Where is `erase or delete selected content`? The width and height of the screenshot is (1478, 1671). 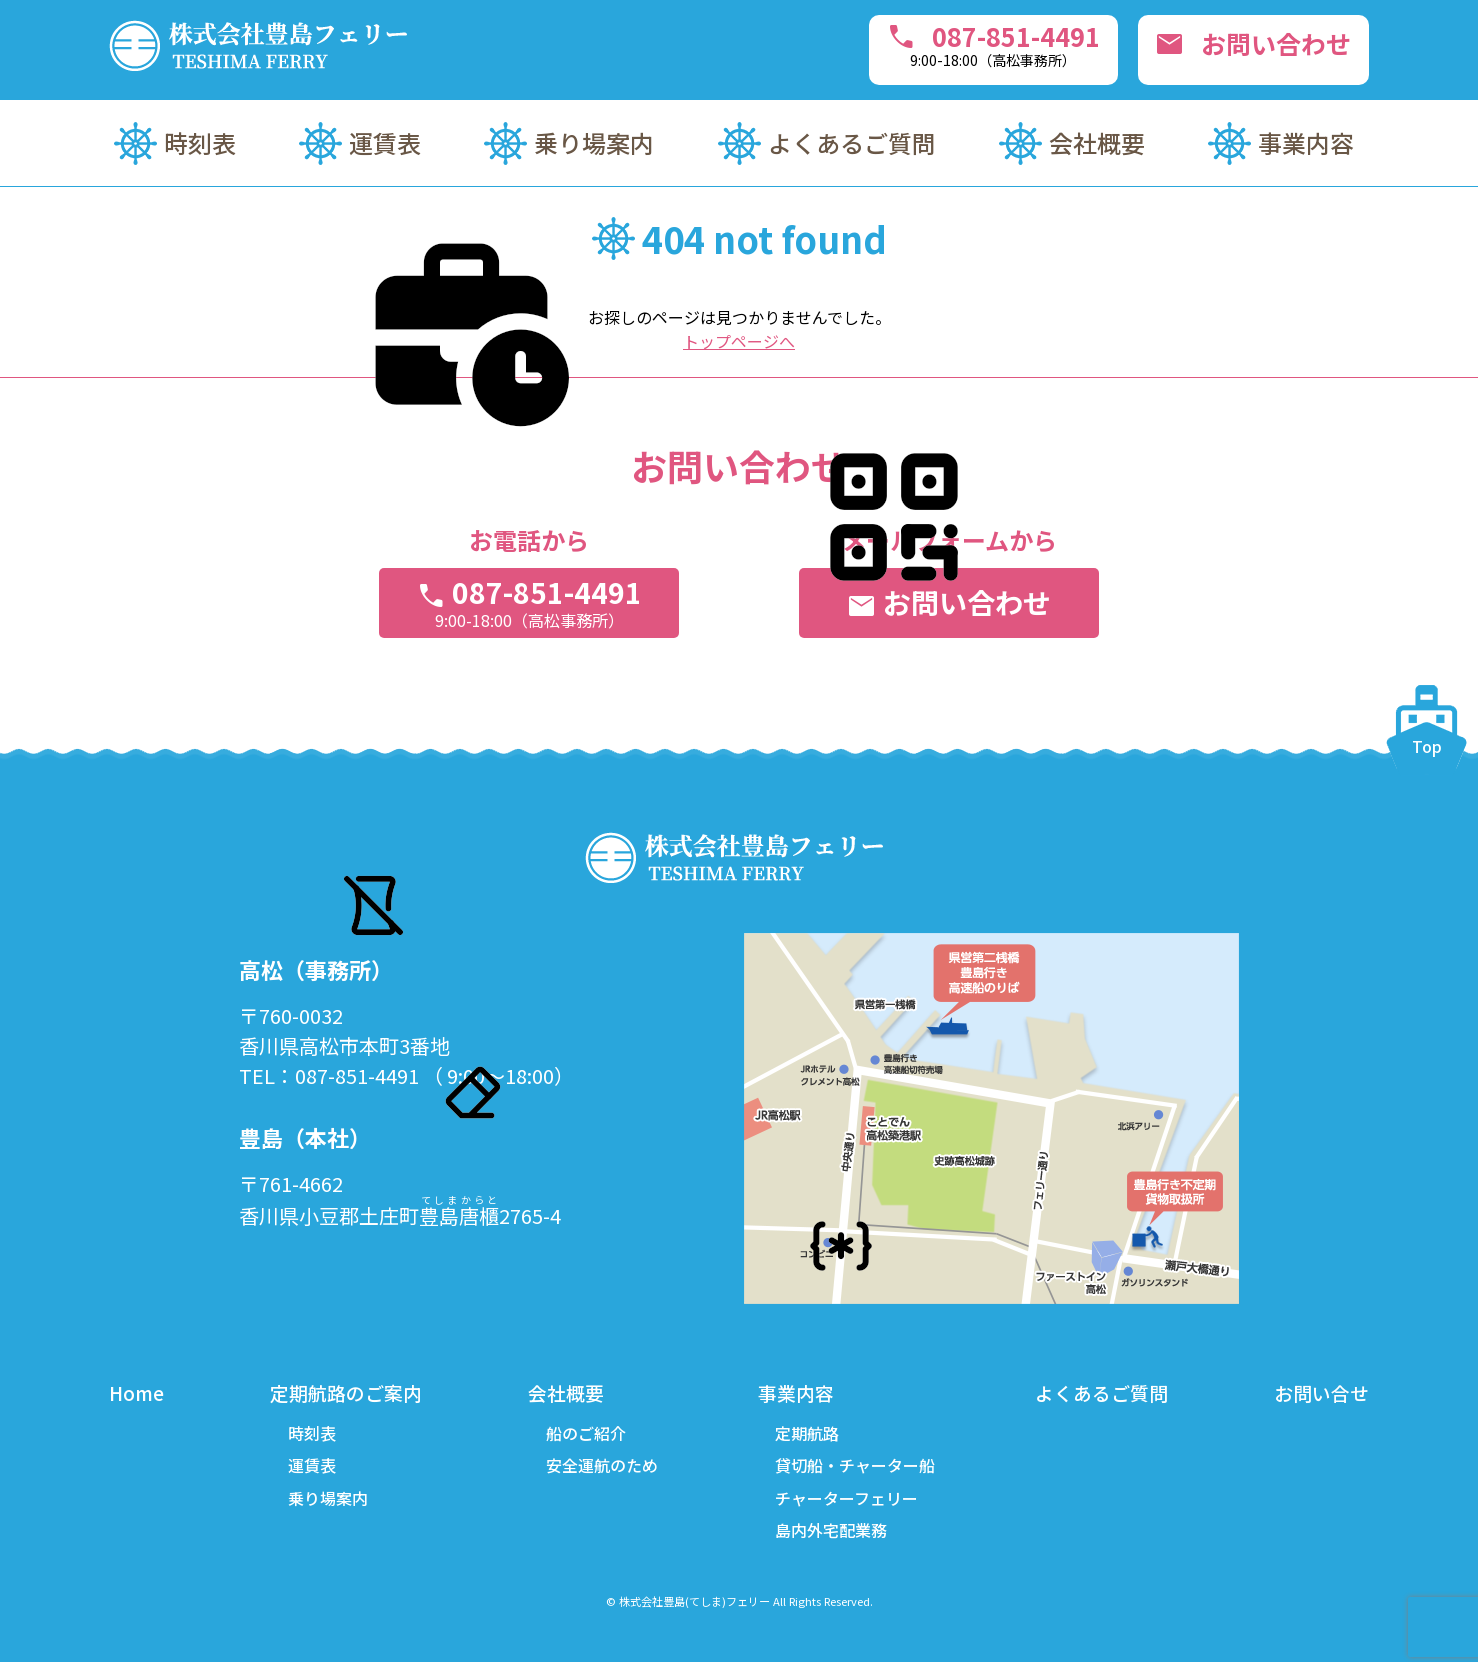
erase or delete selected content is located at coordinates (471, 1092).